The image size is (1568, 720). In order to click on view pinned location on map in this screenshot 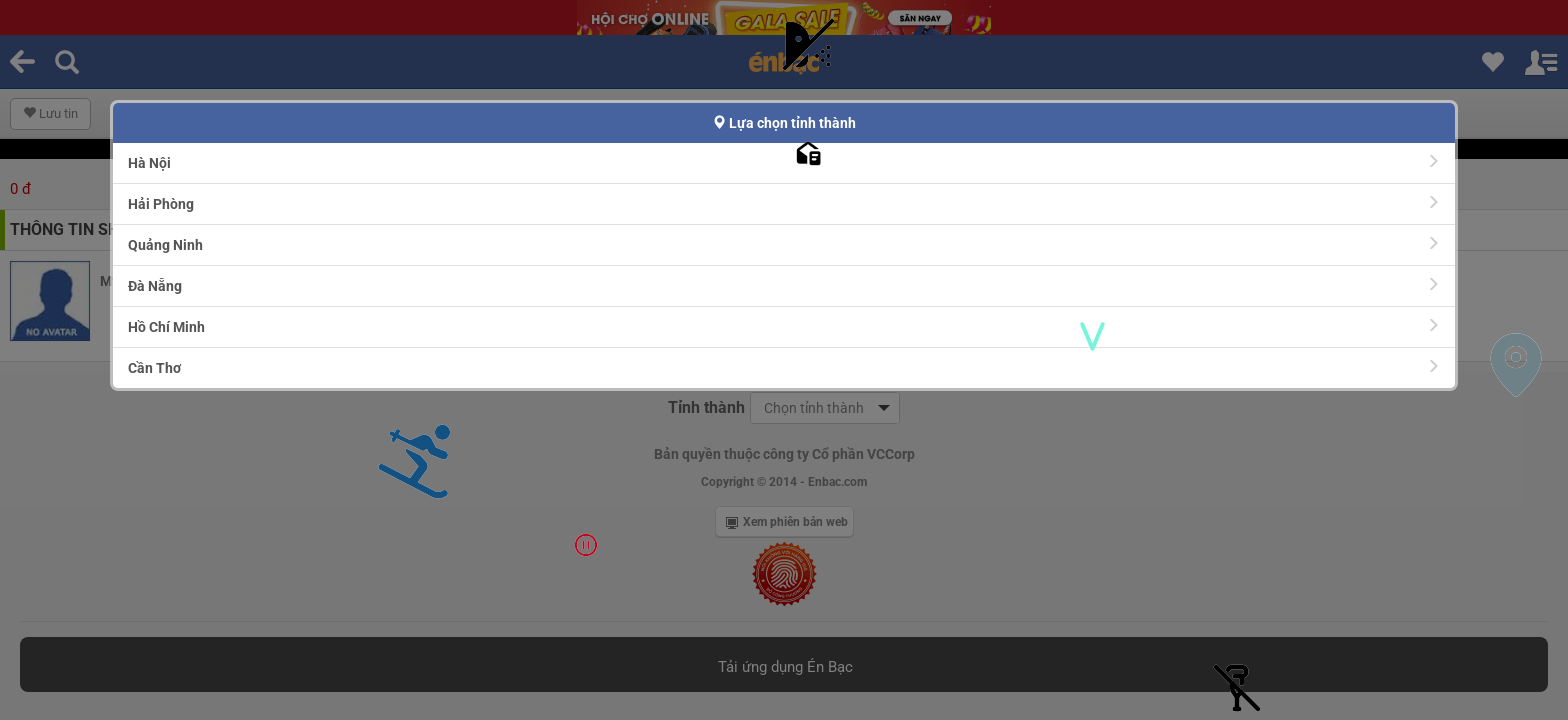, I will do `click(1516, 365)`.